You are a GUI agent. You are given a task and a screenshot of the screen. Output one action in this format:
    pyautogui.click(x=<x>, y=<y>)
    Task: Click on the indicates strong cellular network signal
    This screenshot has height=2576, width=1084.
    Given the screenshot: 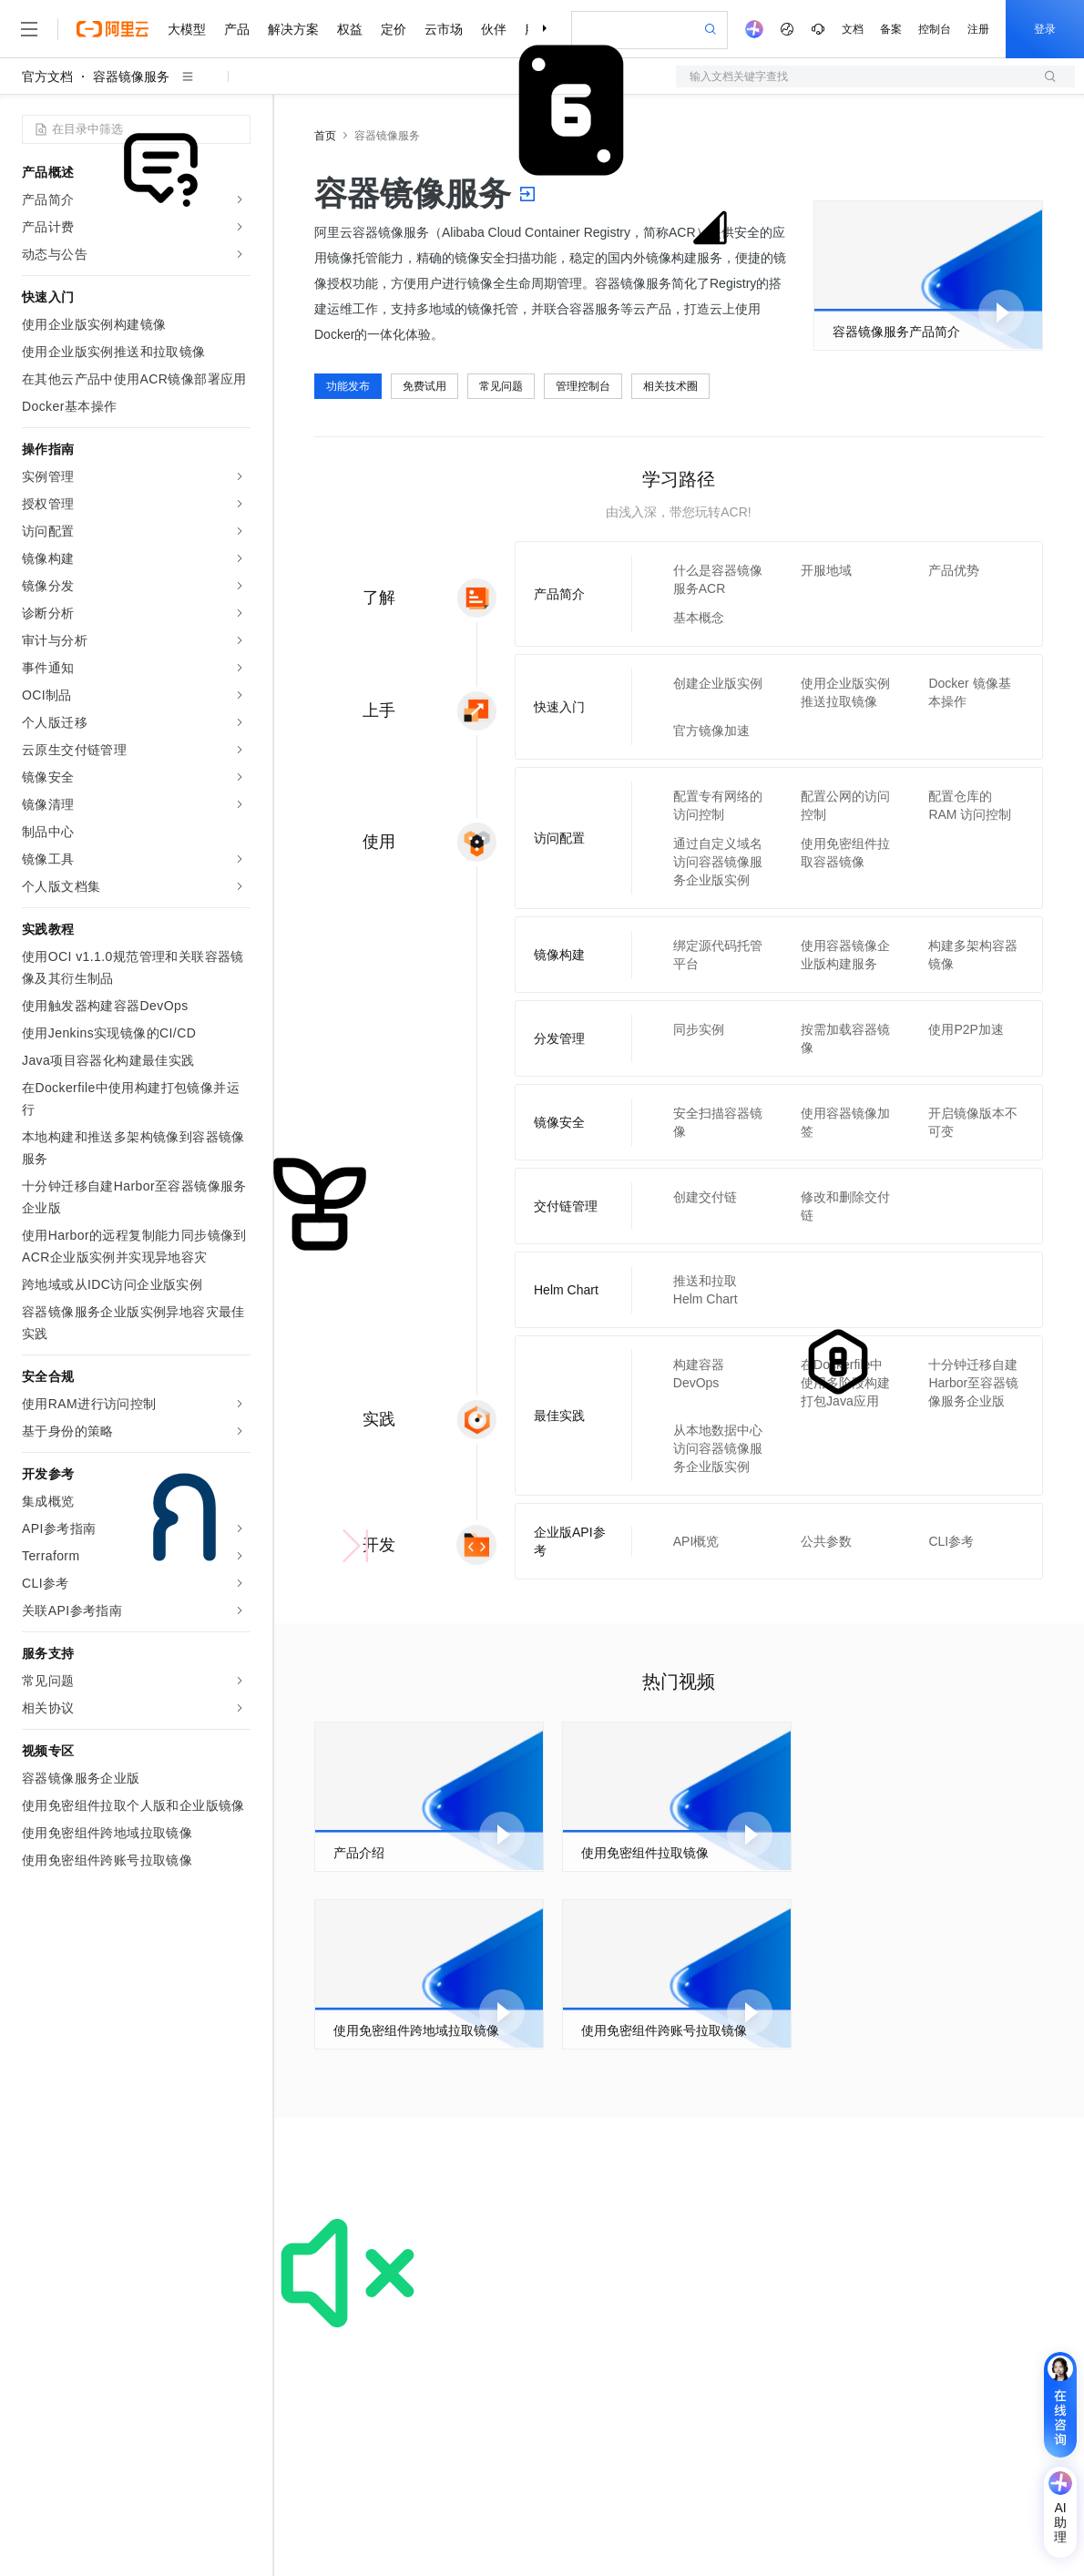 What is the action you would take?
    pyautogui.click(x=712, y=229)
    